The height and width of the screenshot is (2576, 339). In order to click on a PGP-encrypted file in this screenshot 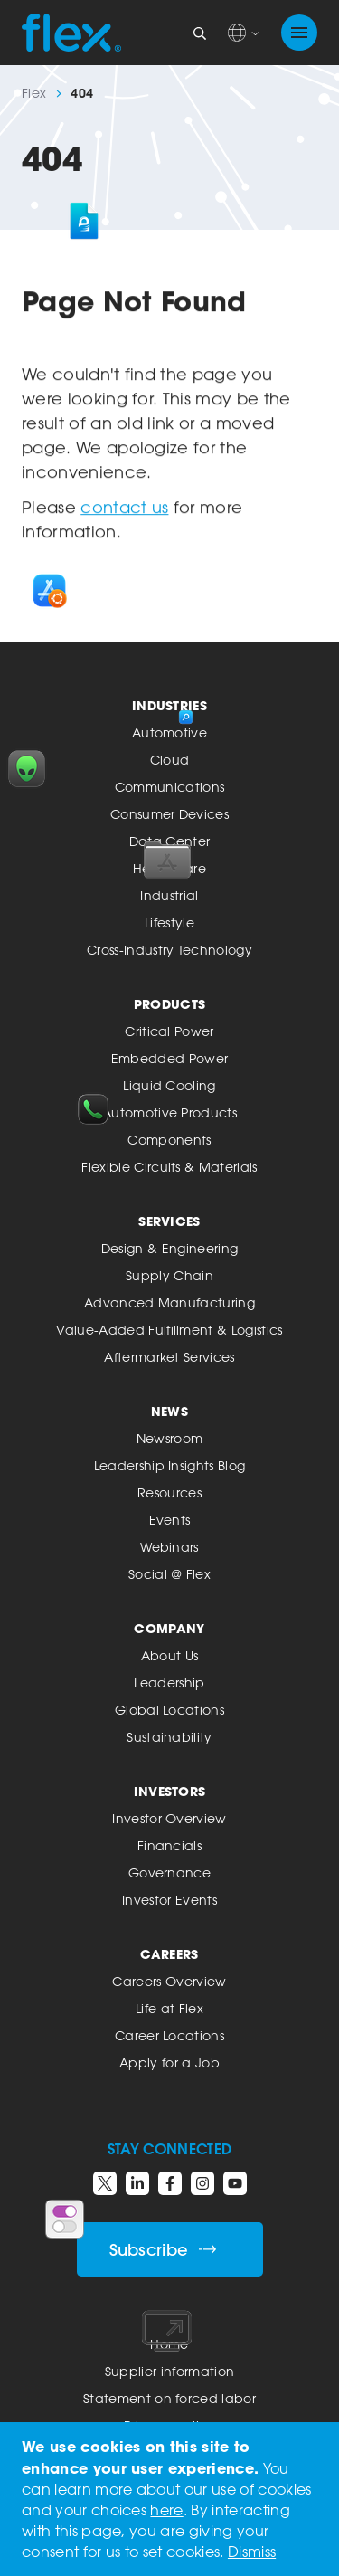, I will do `click(84, 221)`.